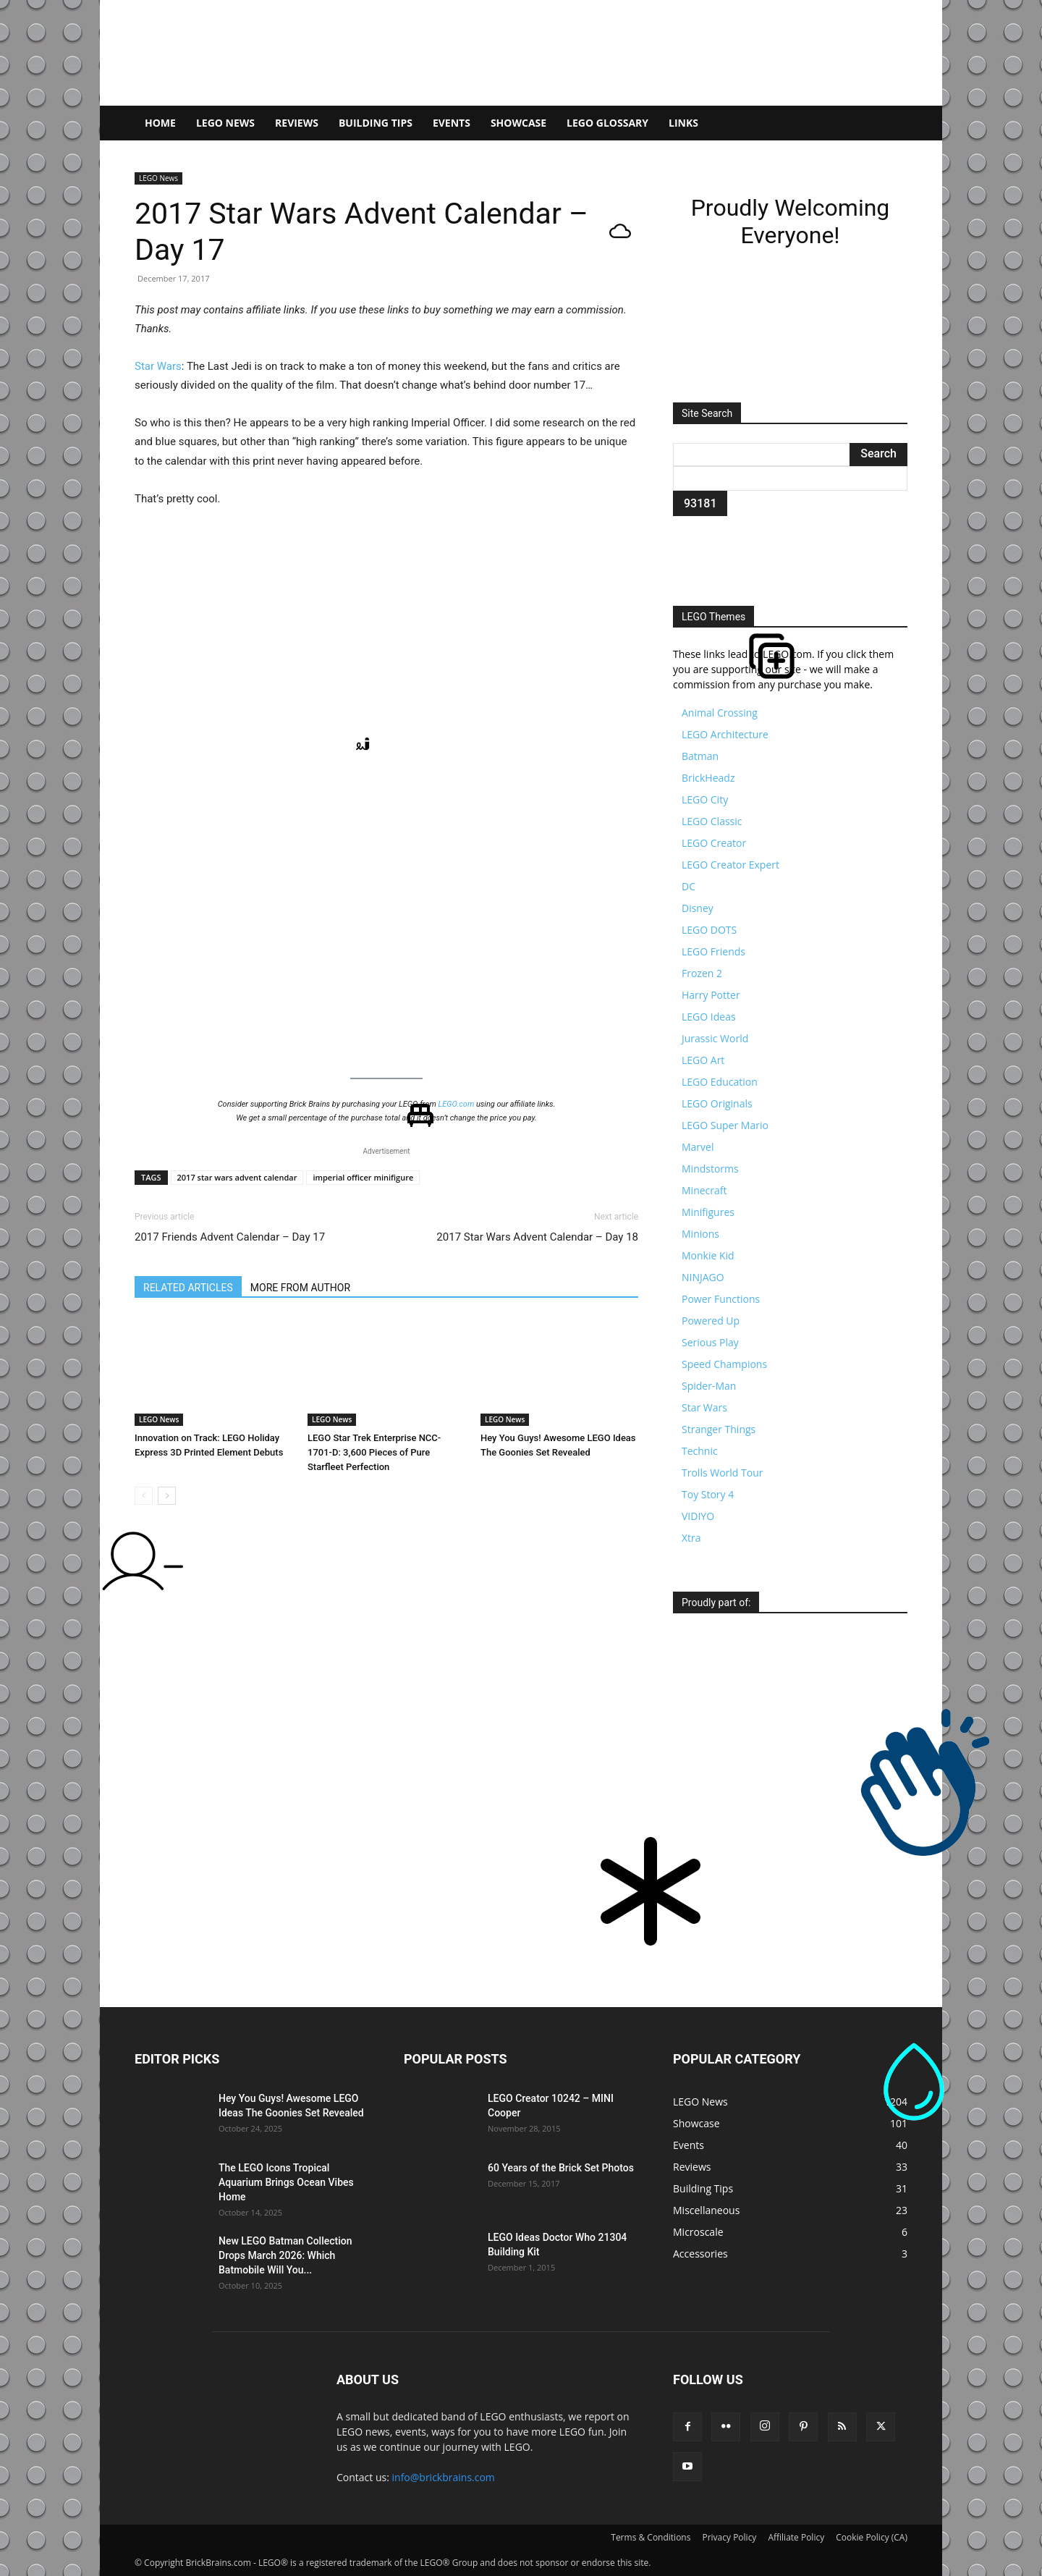 Image resolution: width=1042 pixels, height=2576 pixels. Describe the element at coordinates (140, 1563) in the screenshot. I see `remove a user from a group or list` at that location.